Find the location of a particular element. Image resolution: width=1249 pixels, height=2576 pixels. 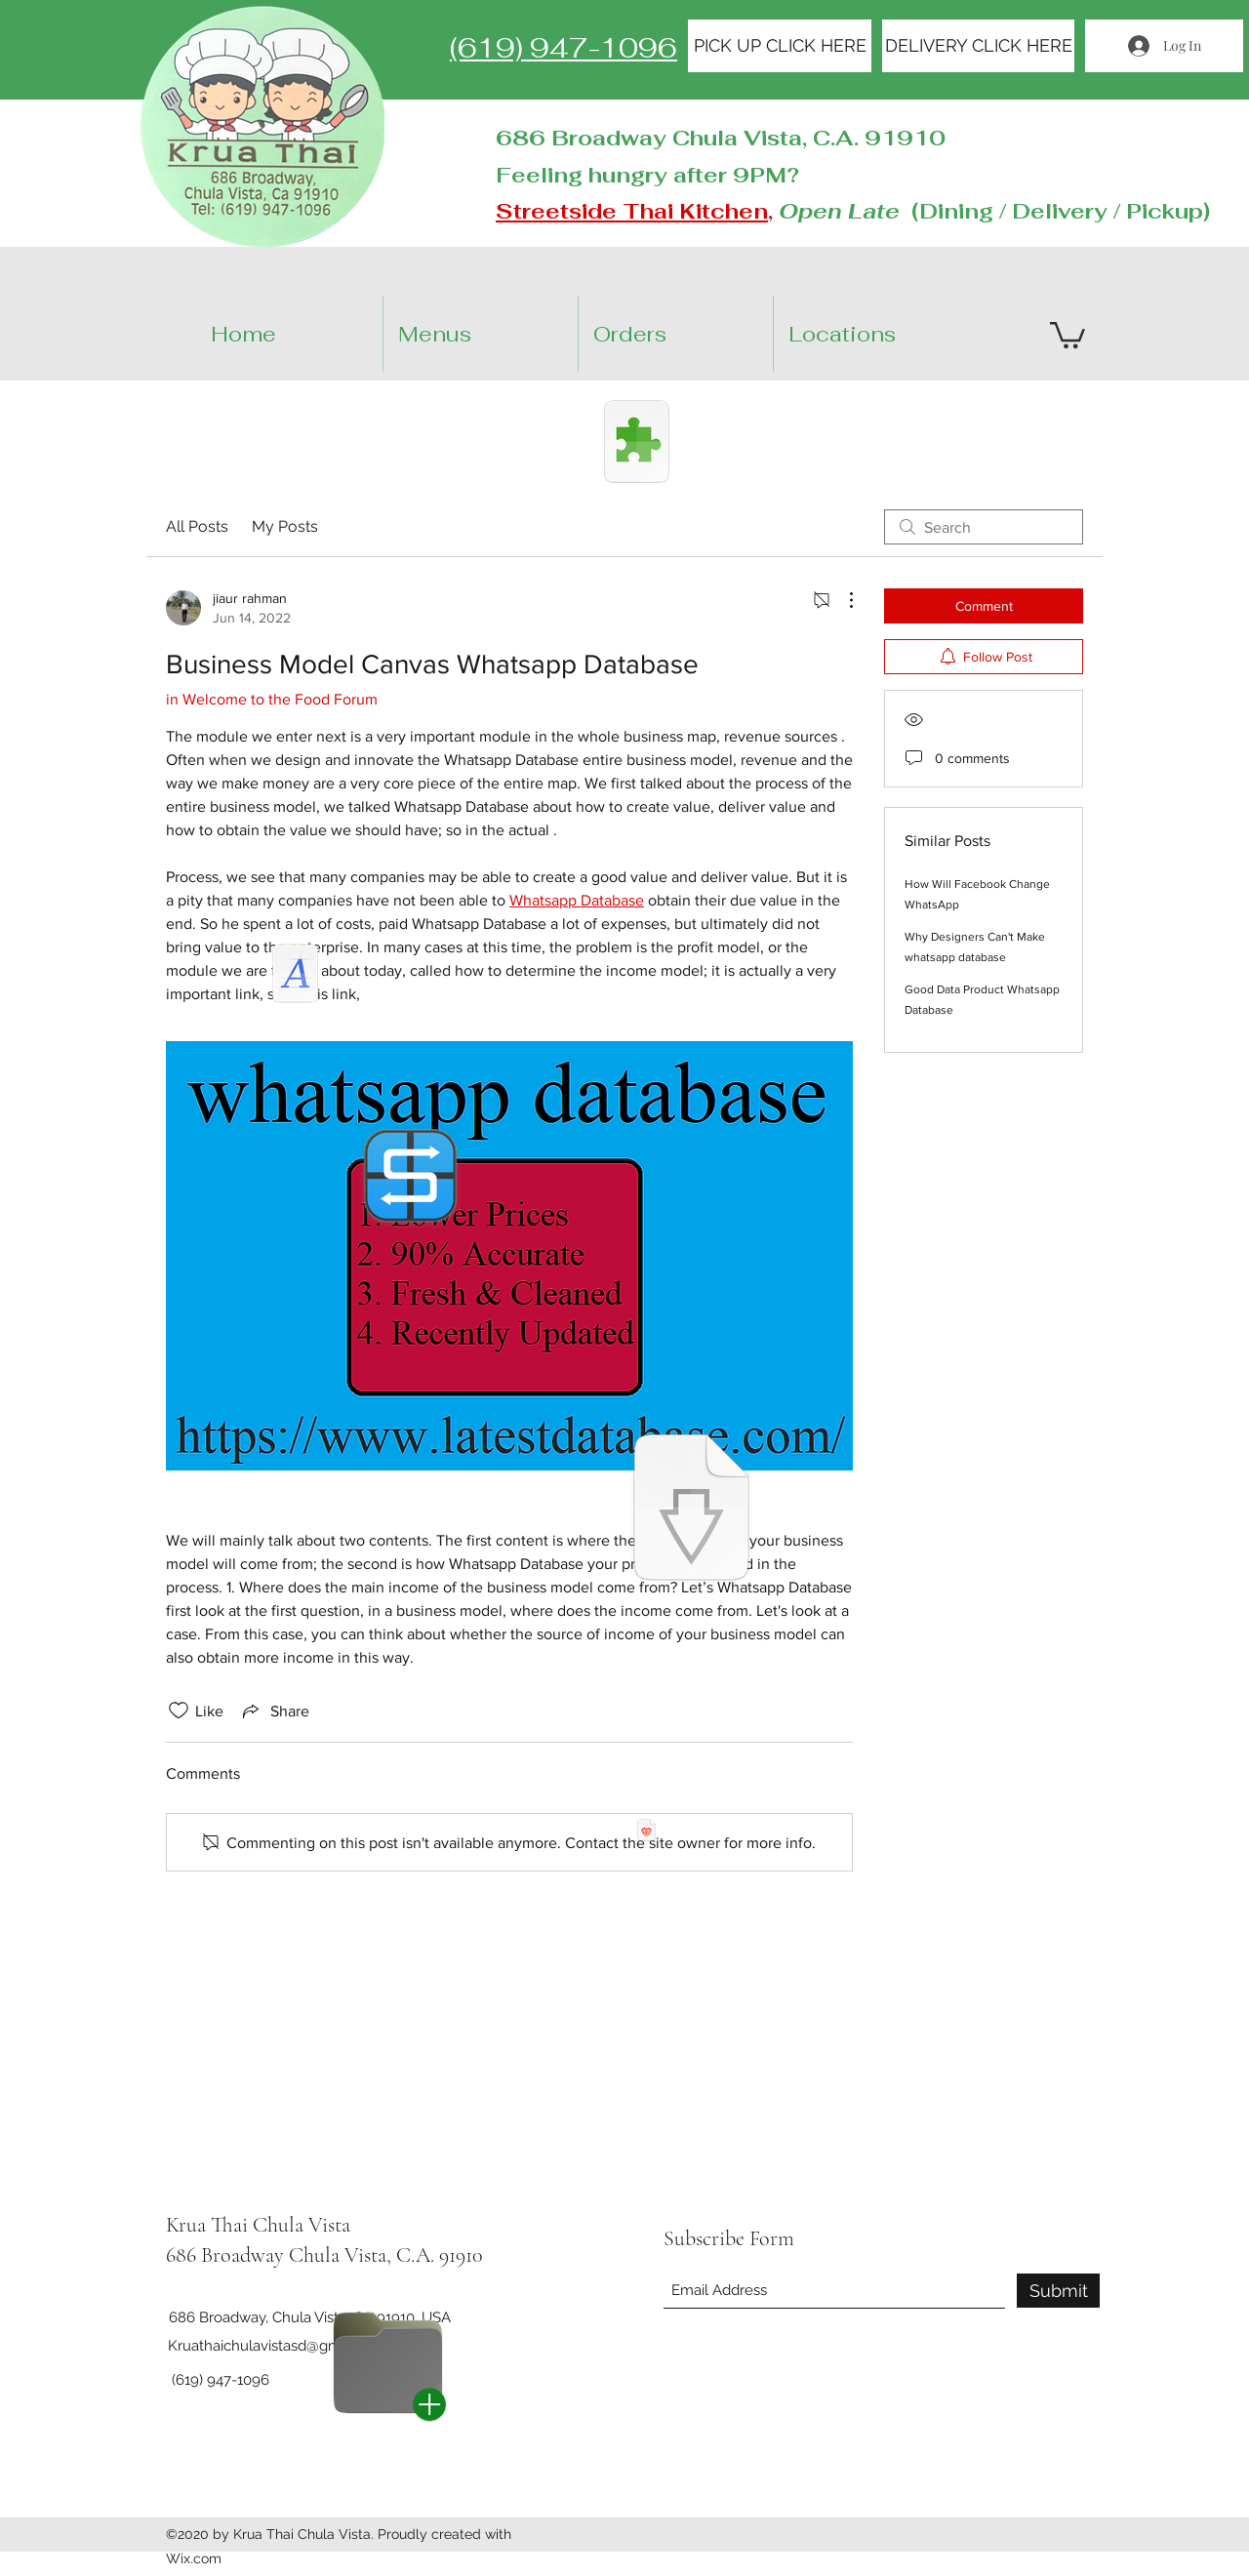

install file or package is located at coordinates (691, 1507).